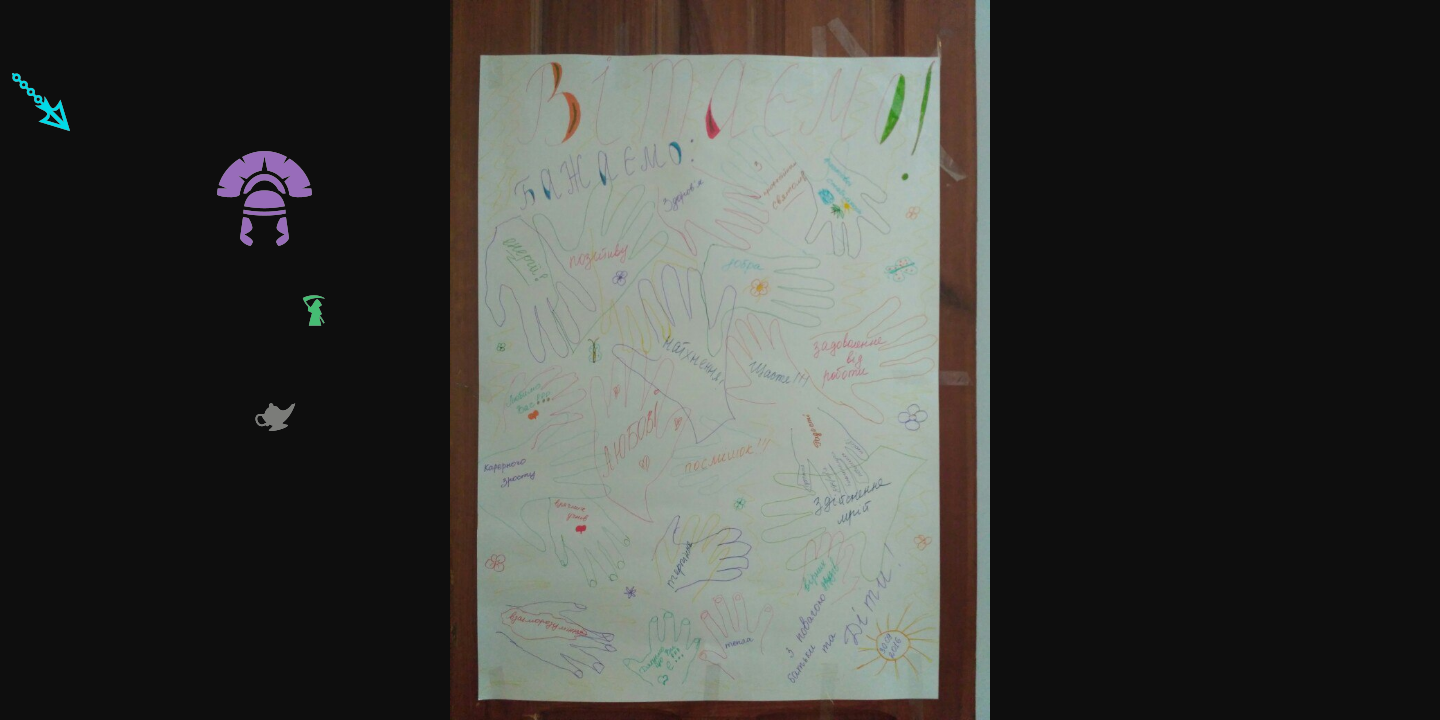 The width and height of the screenshot is (1440, 720). What do you see at coordinates (264, 198) in the screenshot?
I see `select roman or ancient warrior character class` at bounding box center [264, 198].